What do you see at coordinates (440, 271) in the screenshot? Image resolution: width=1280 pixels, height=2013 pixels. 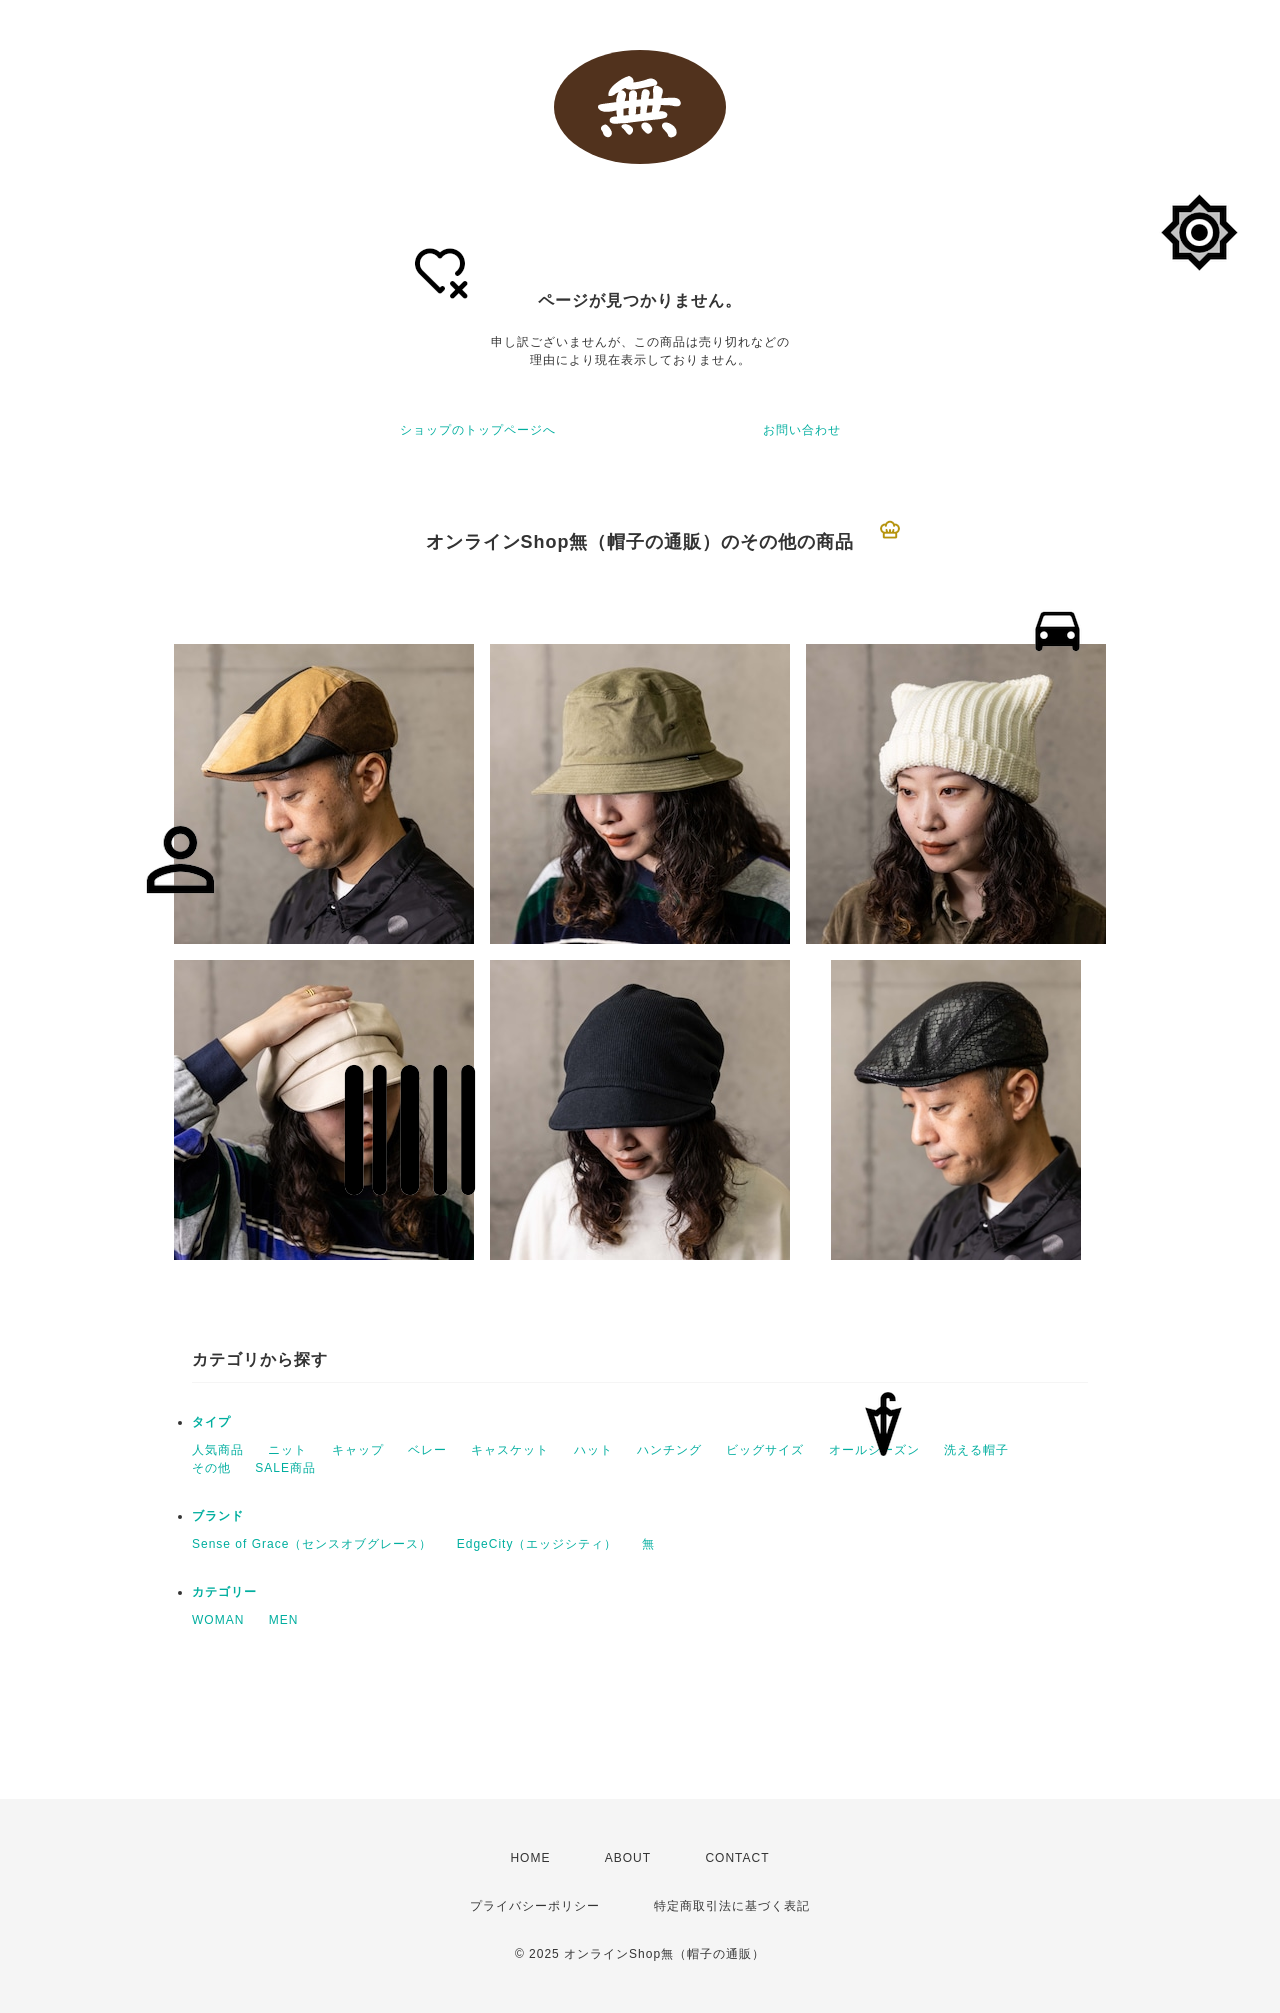 I see `remove from favorites` at bounding box center [440, 271].